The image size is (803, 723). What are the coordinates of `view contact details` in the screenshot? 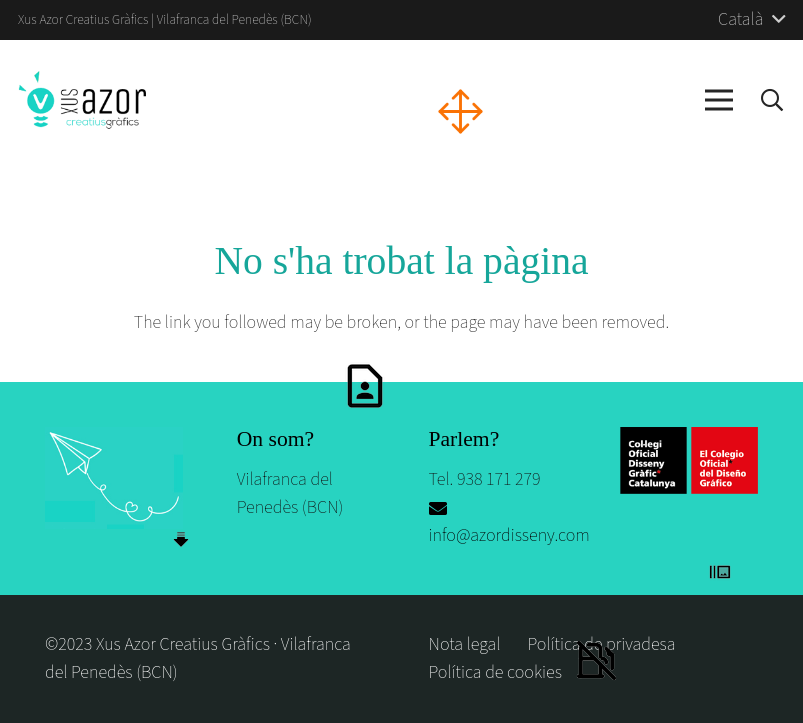 It's located at (365, 386).